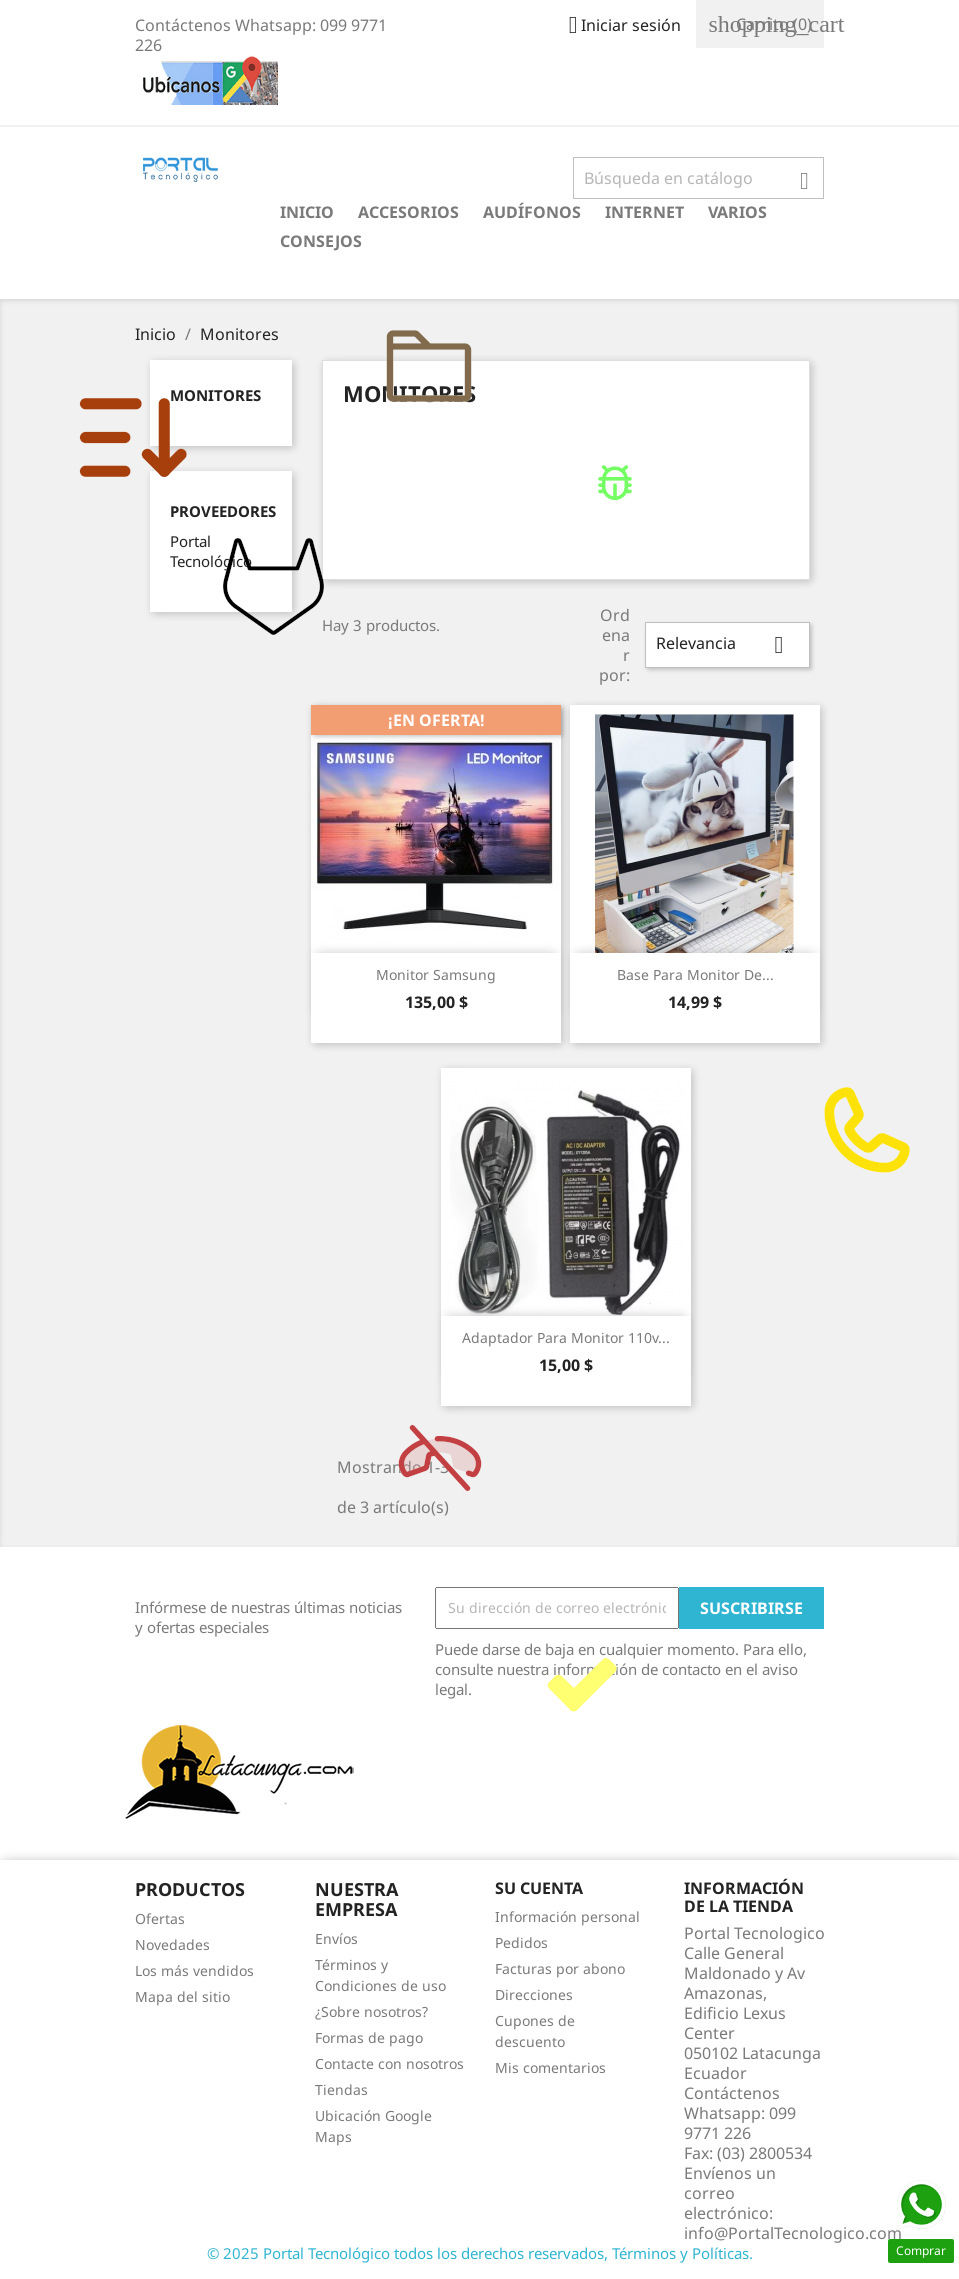 The image size is (959, 2279). What do you see at coordinates (429, 366) in the screenshot?
I see `open folder to view files` at bounding box center [429, 366].